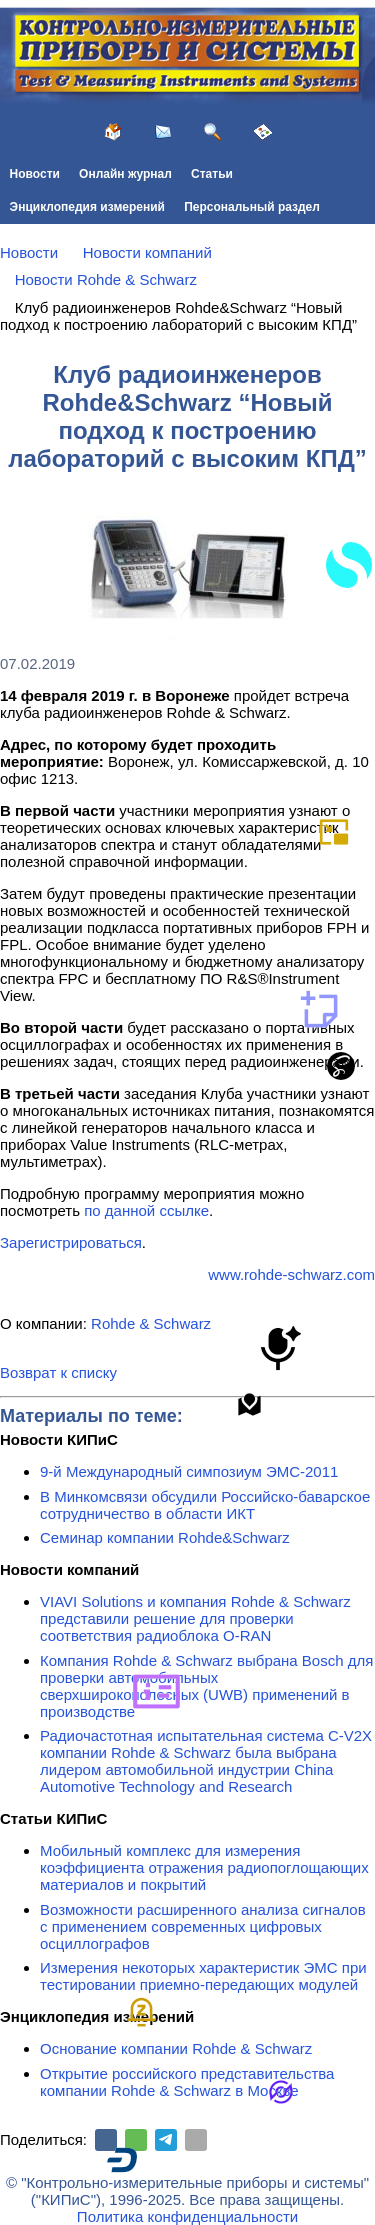 This screenshot has height=2225, width=375. I want to click on Dash cryptocurrency logo, so click(122, 2160).